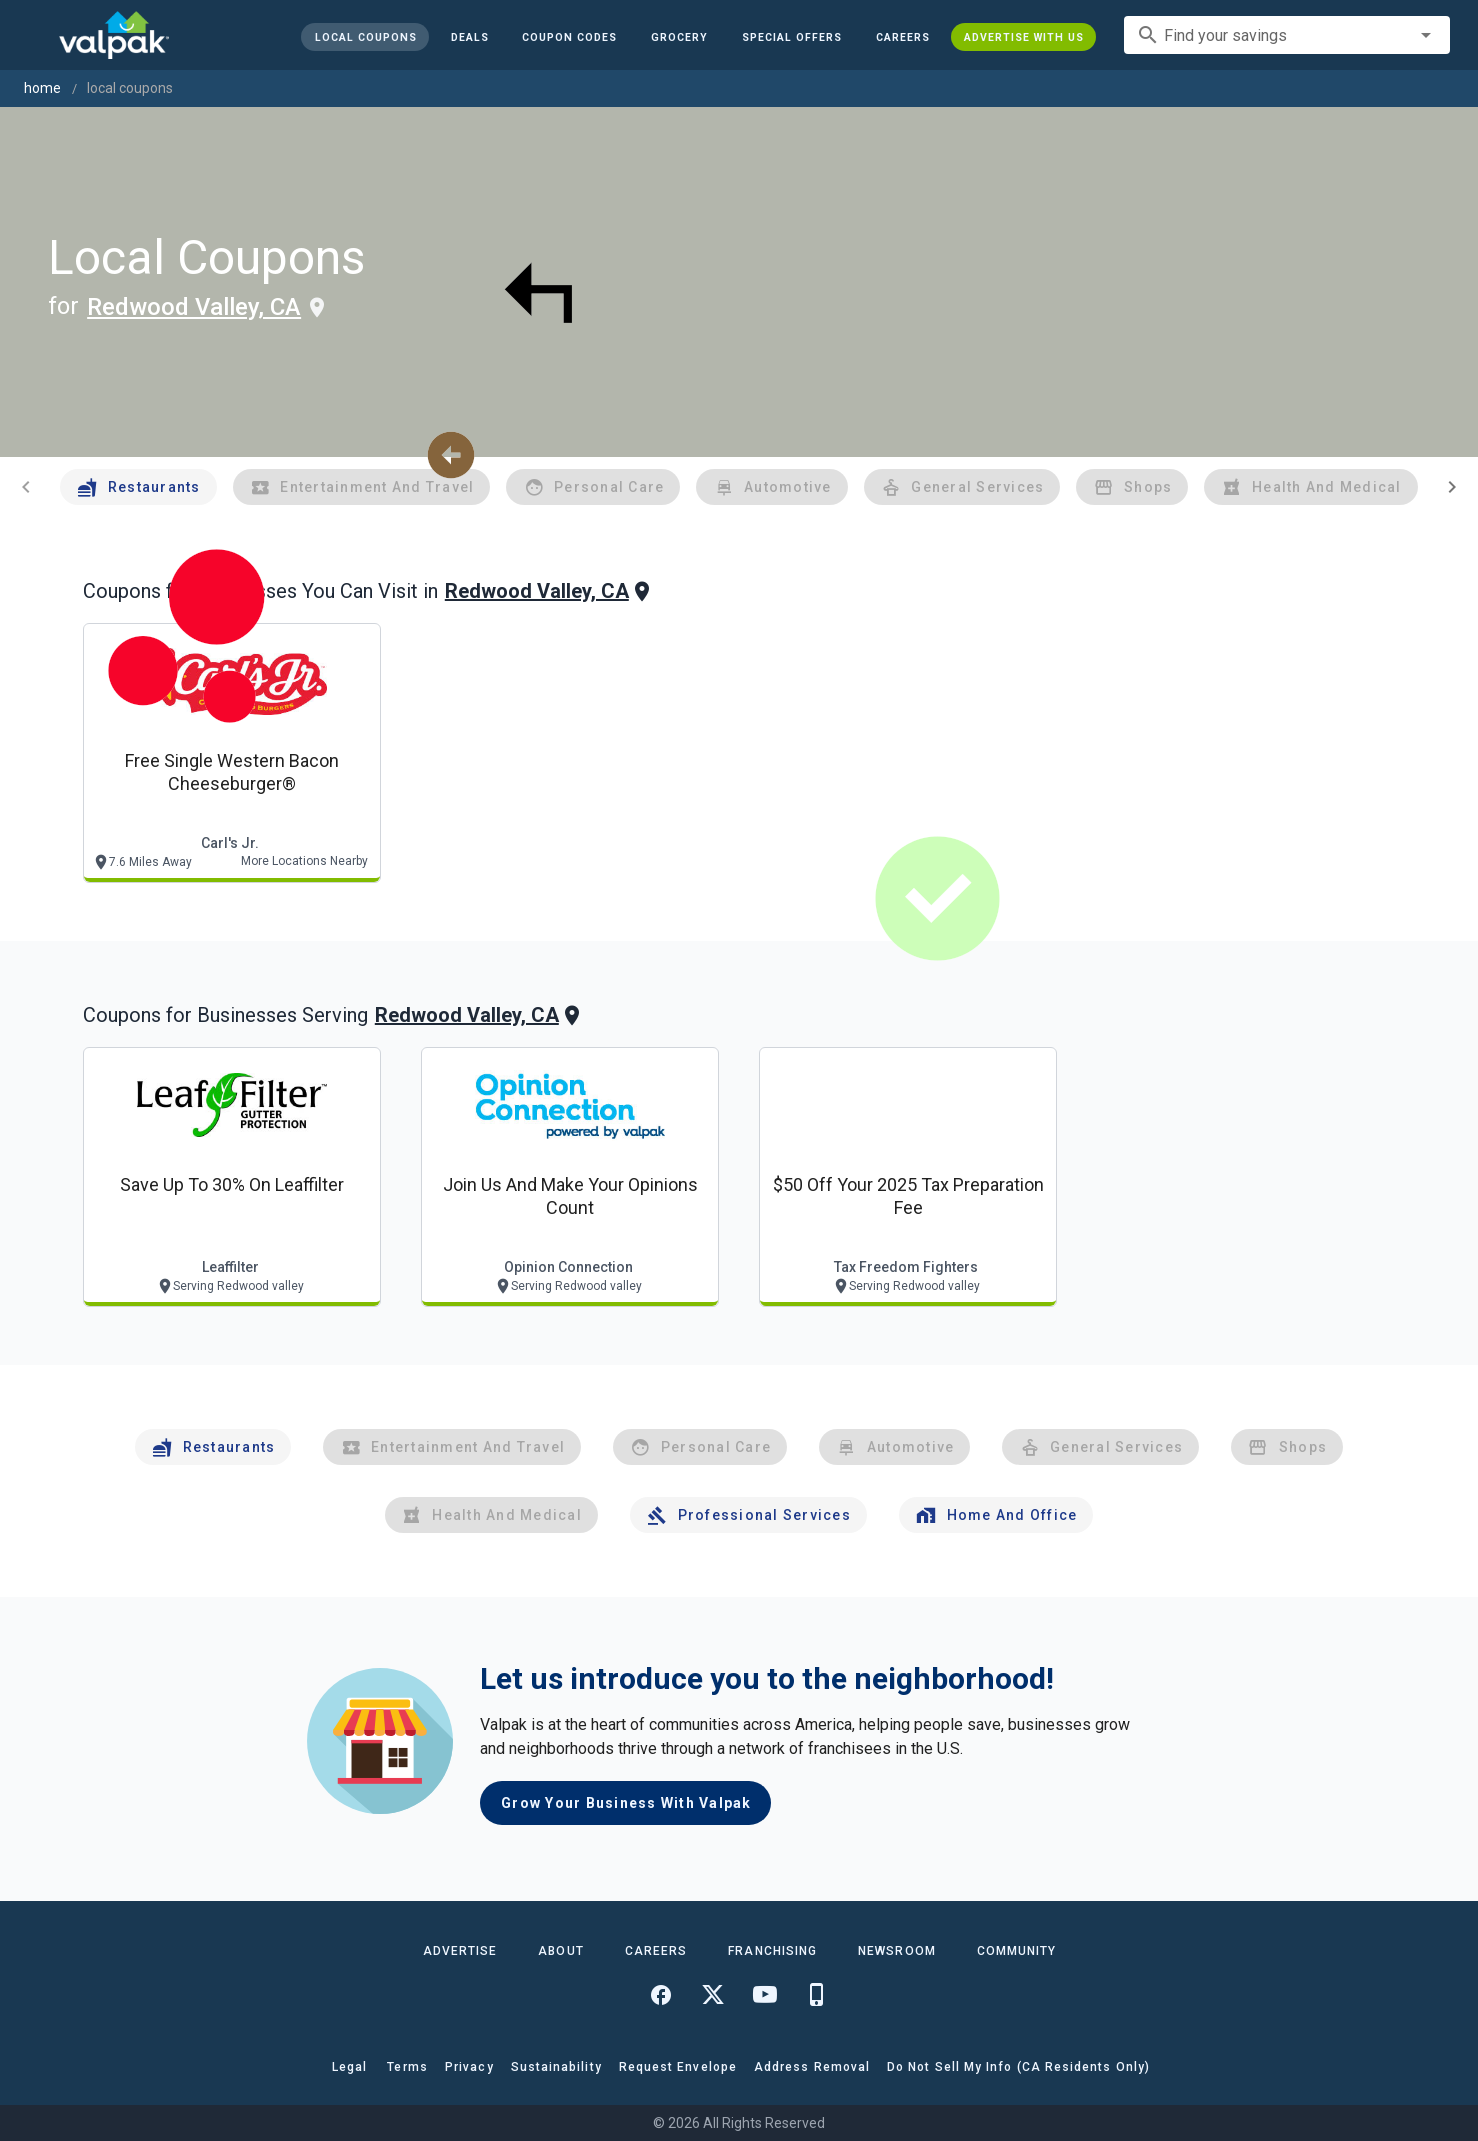 This screenshot has width=1478, height=2141. Describe the element at coordinates (451, 455) in the screenshot. I see `go back to the previous screen` at that location.